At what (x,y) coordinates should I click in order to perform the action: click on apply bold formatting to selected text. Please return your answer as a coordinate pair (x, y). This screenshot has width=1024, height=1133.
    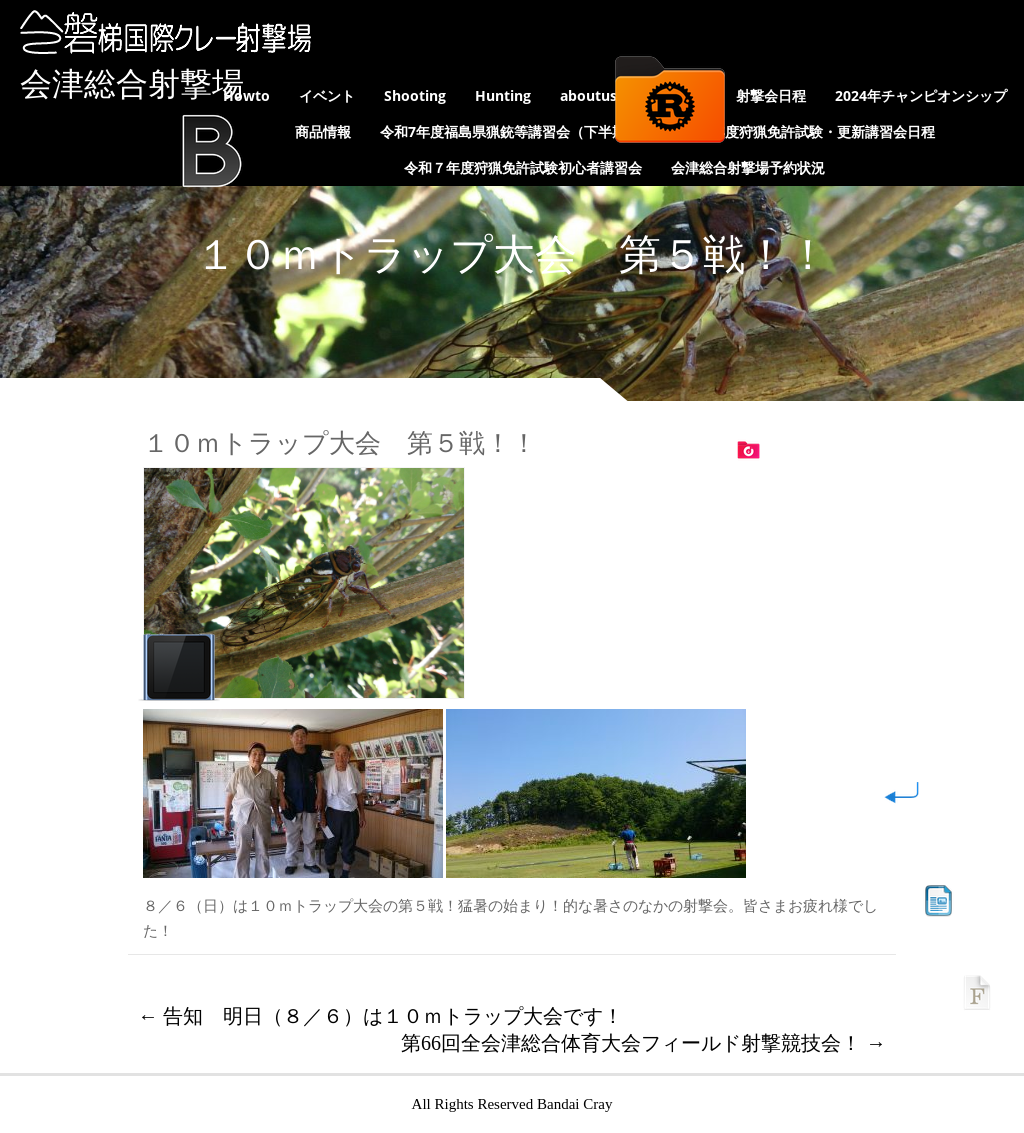
    Looking at the image, I should click on (212, 151).